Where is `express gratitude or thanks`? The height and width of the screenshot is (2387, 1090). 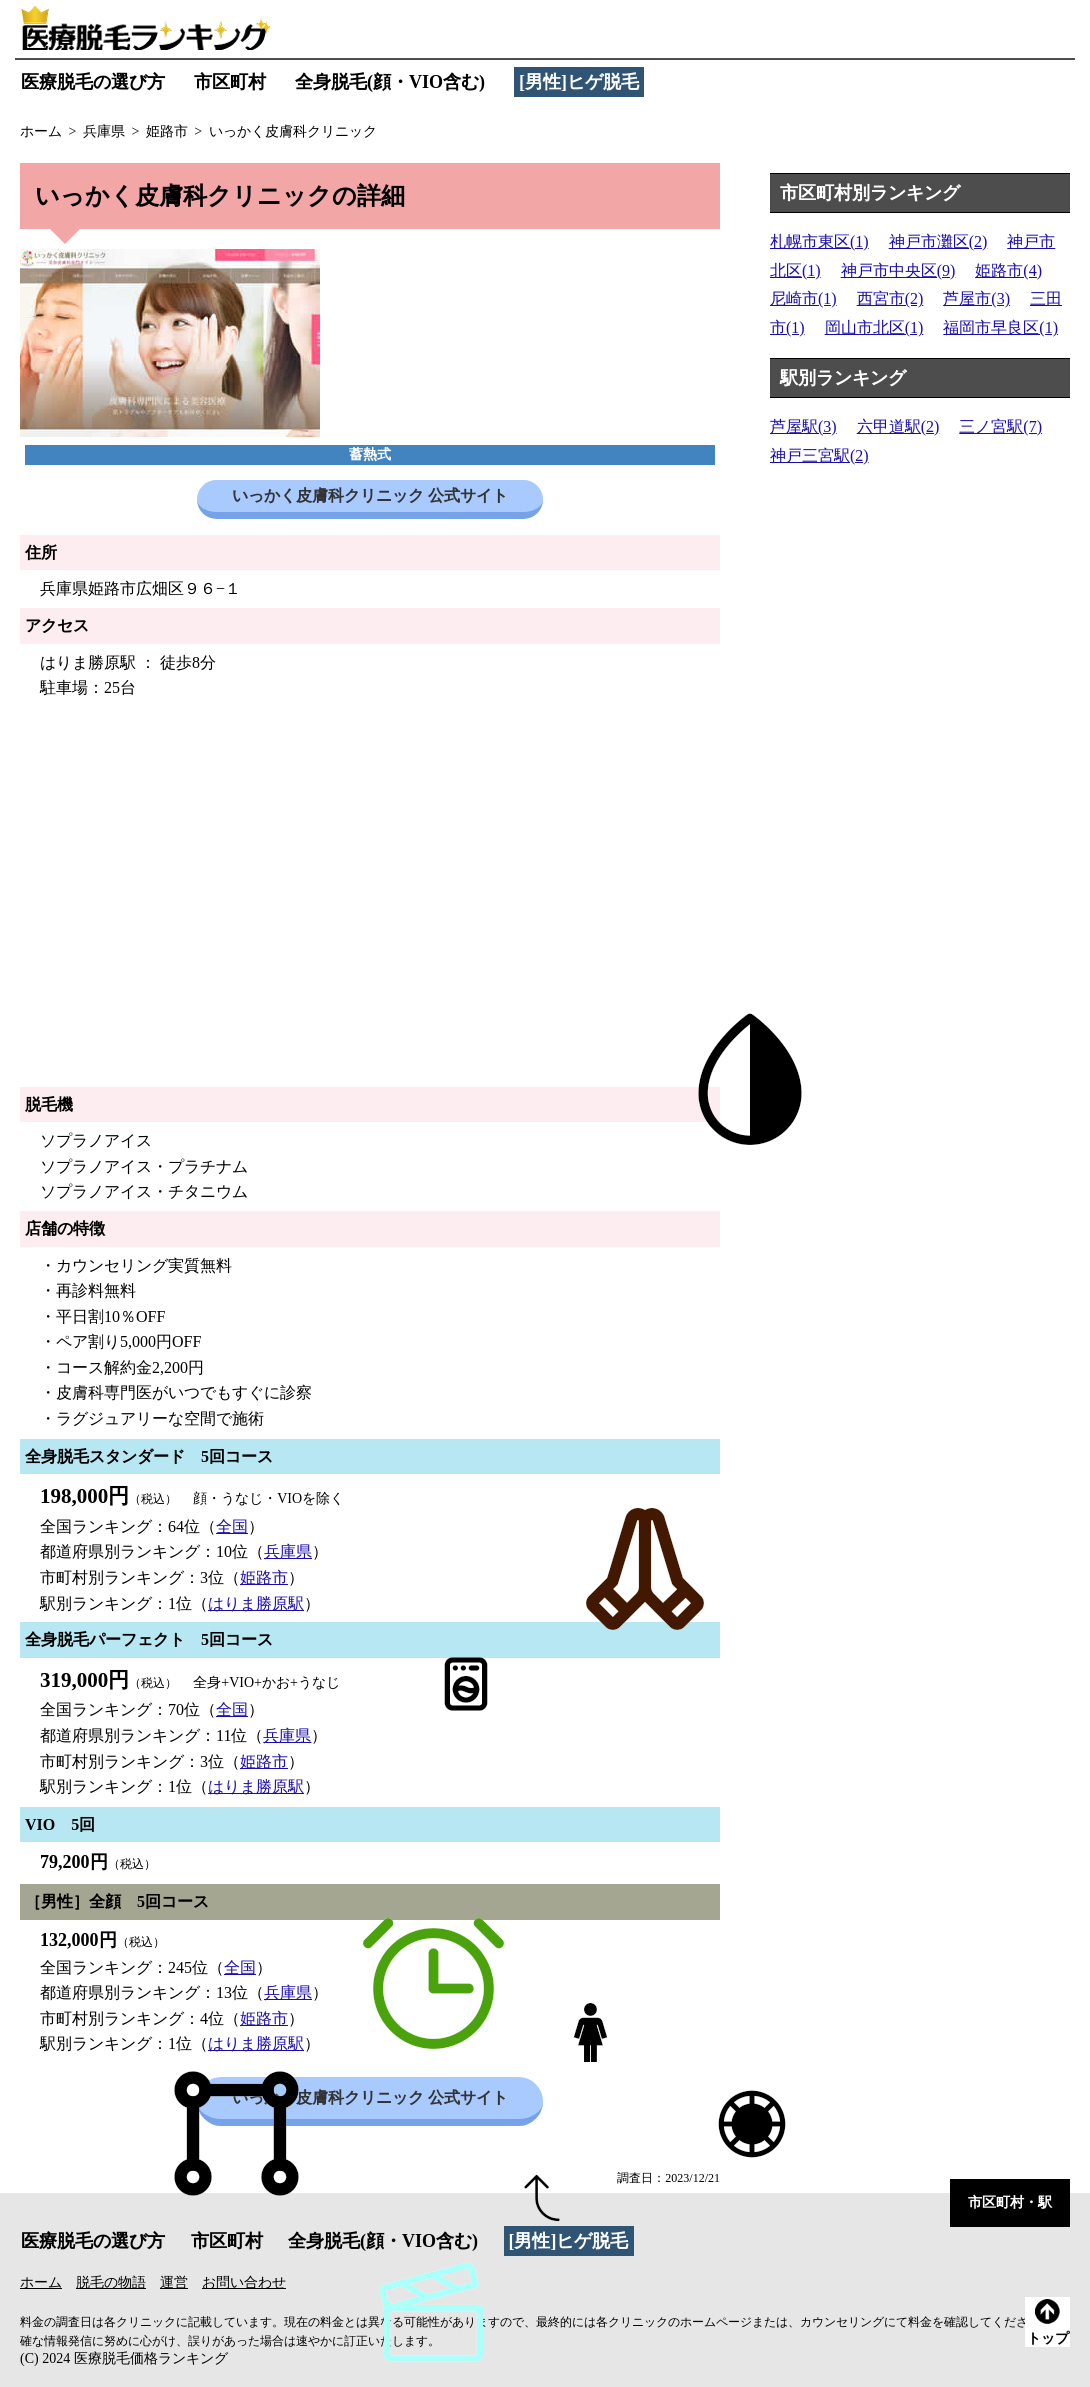 express gratitude or thanks is located at coordinates (645, 1571).